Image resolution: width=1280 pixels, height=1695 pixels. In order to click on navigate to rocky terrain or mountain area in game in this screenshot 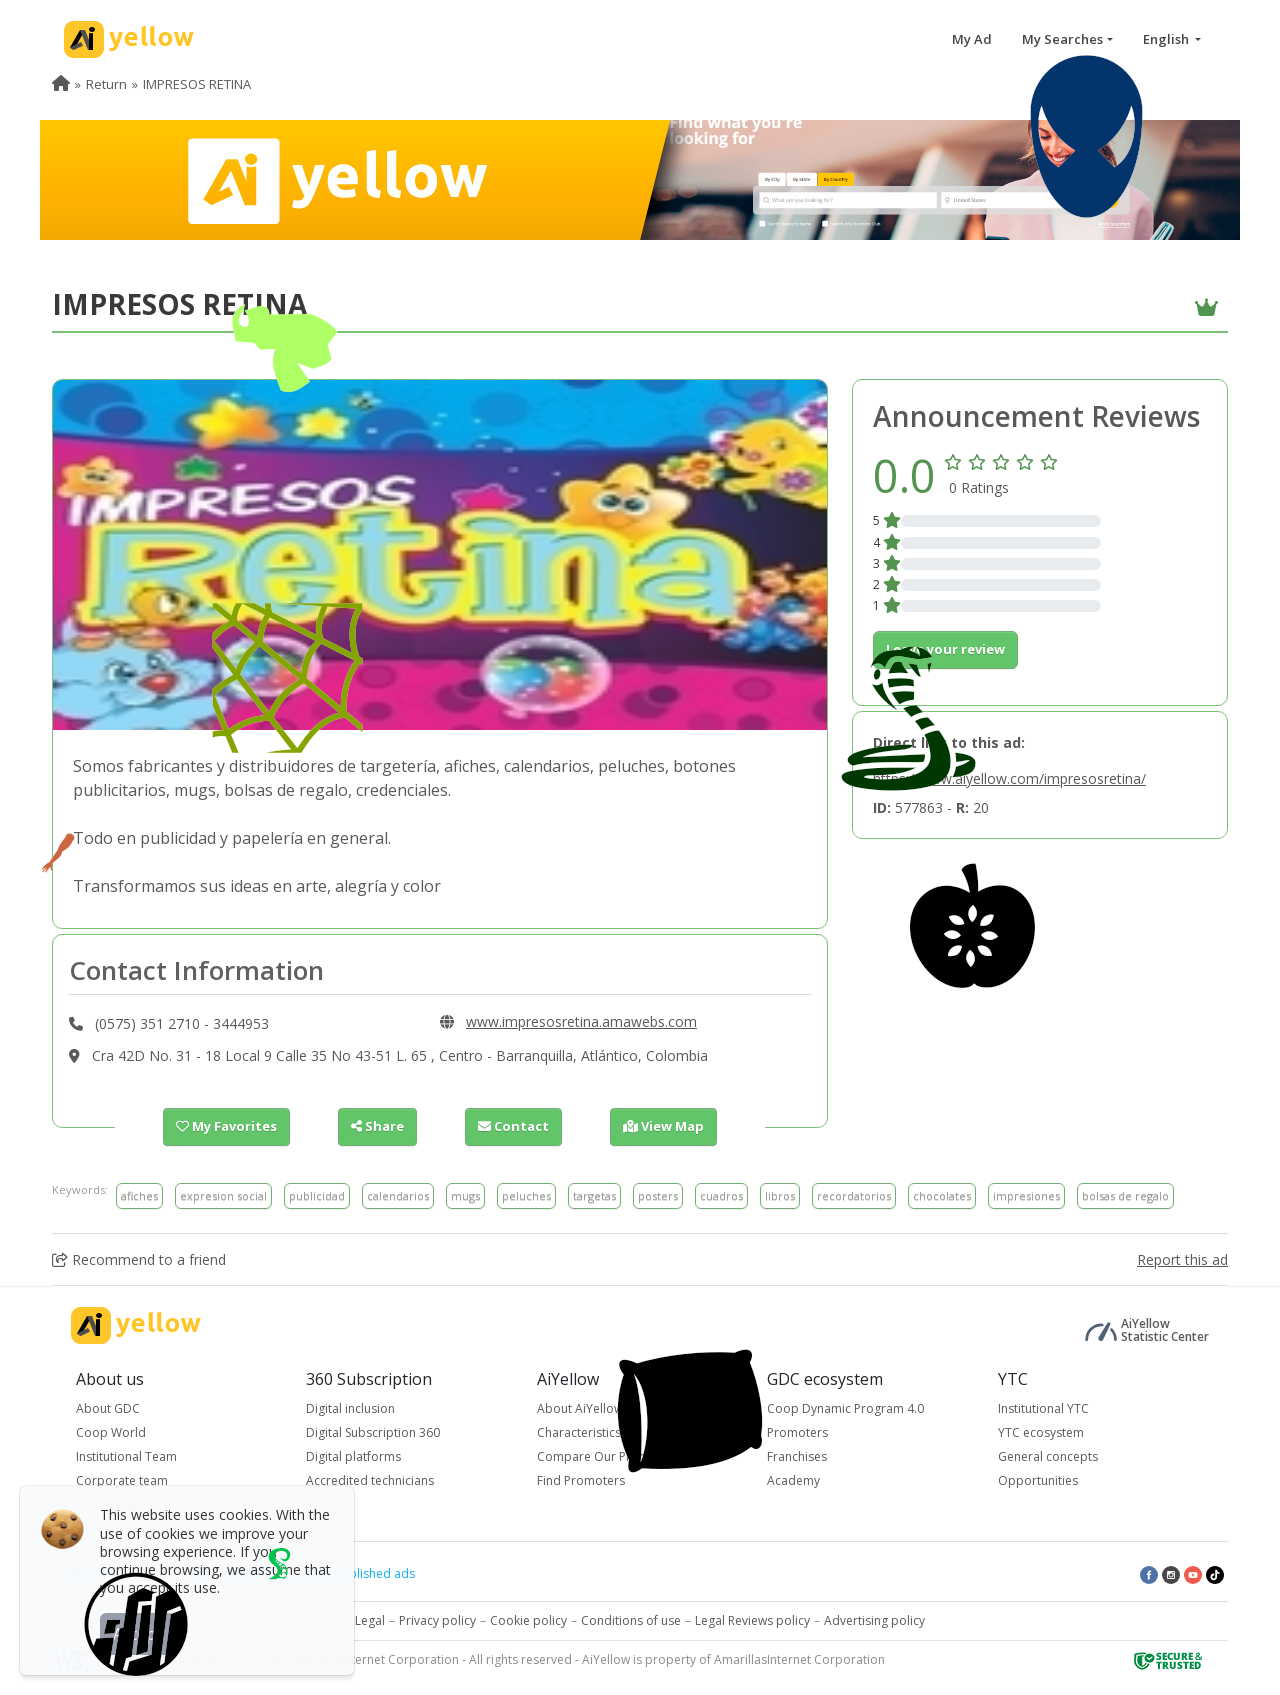, I will do `click(136, 1624)`.